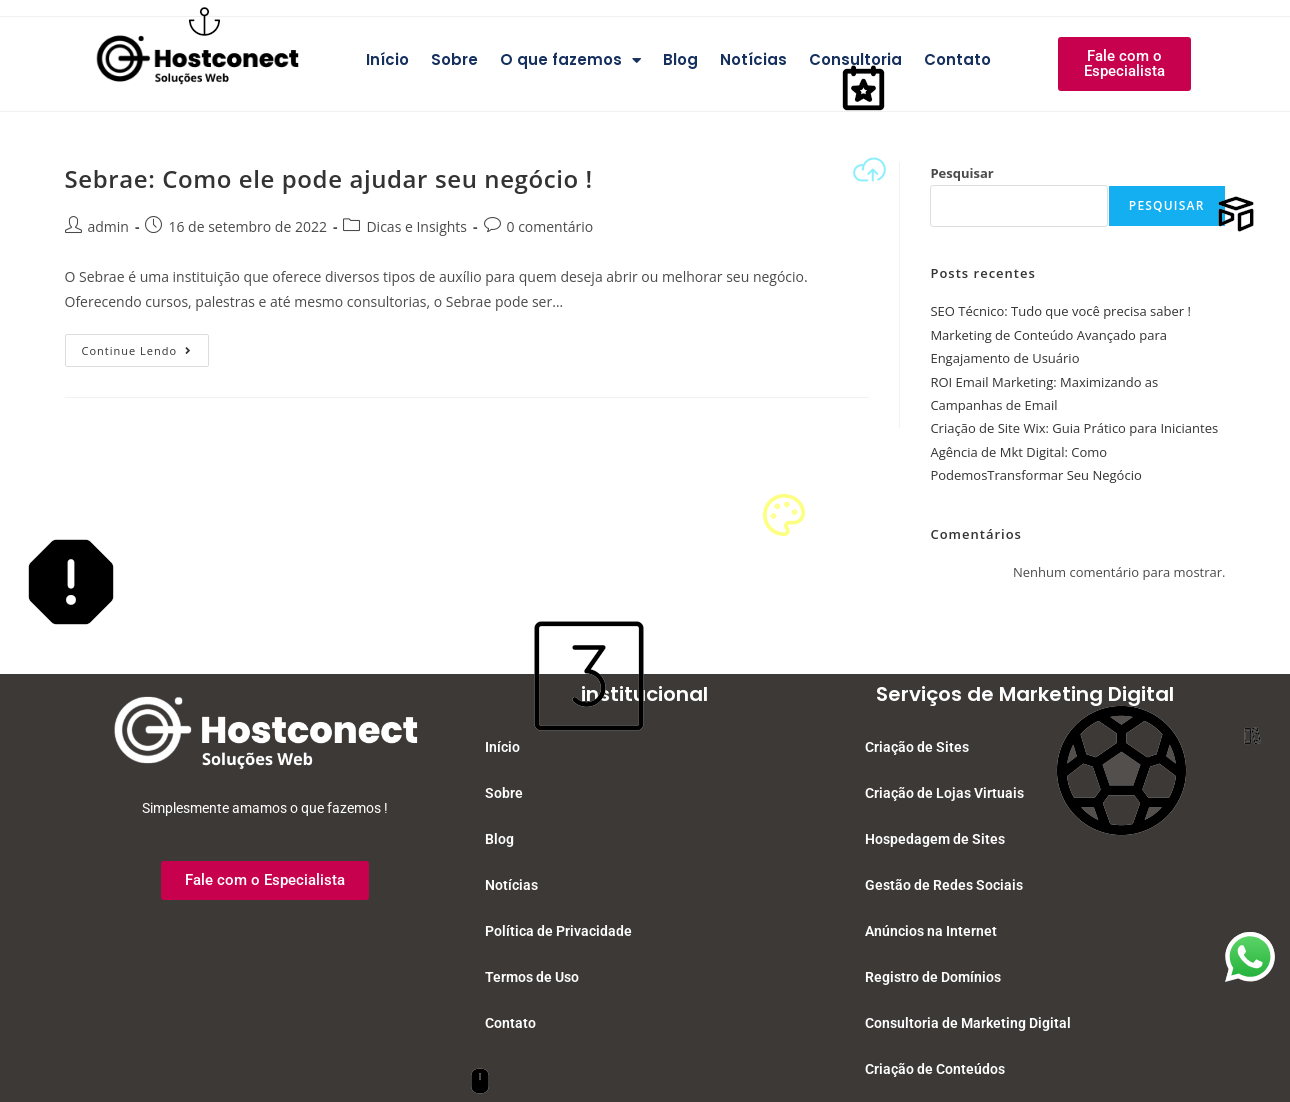 The width and height of the screenshot is (1290, 1102). I want to click on mouse input device indicator, so click(480, 1081).